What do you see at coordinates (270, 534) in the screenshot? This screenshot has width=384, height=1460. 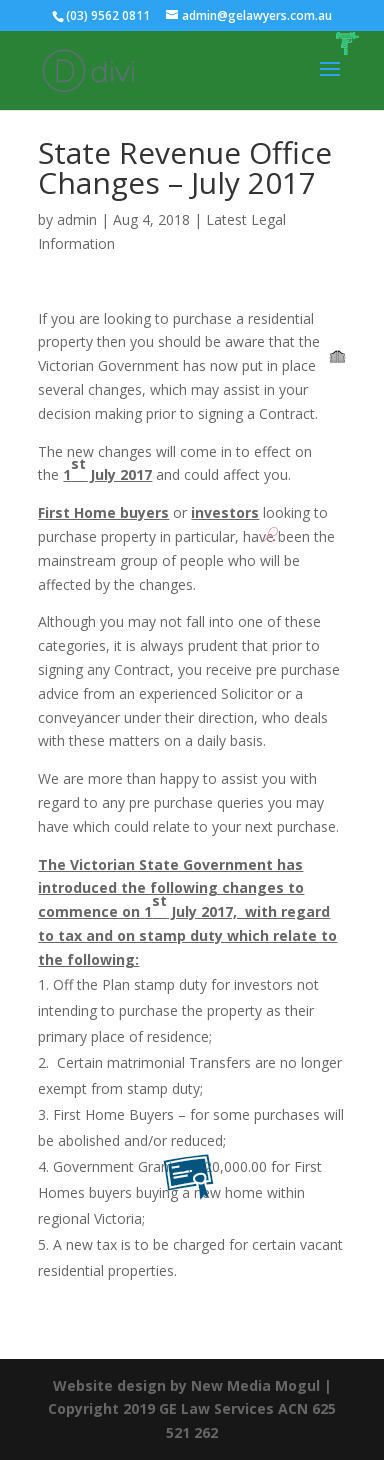 I see `access tennis or racket sports games` at bounding box center [270, 534].